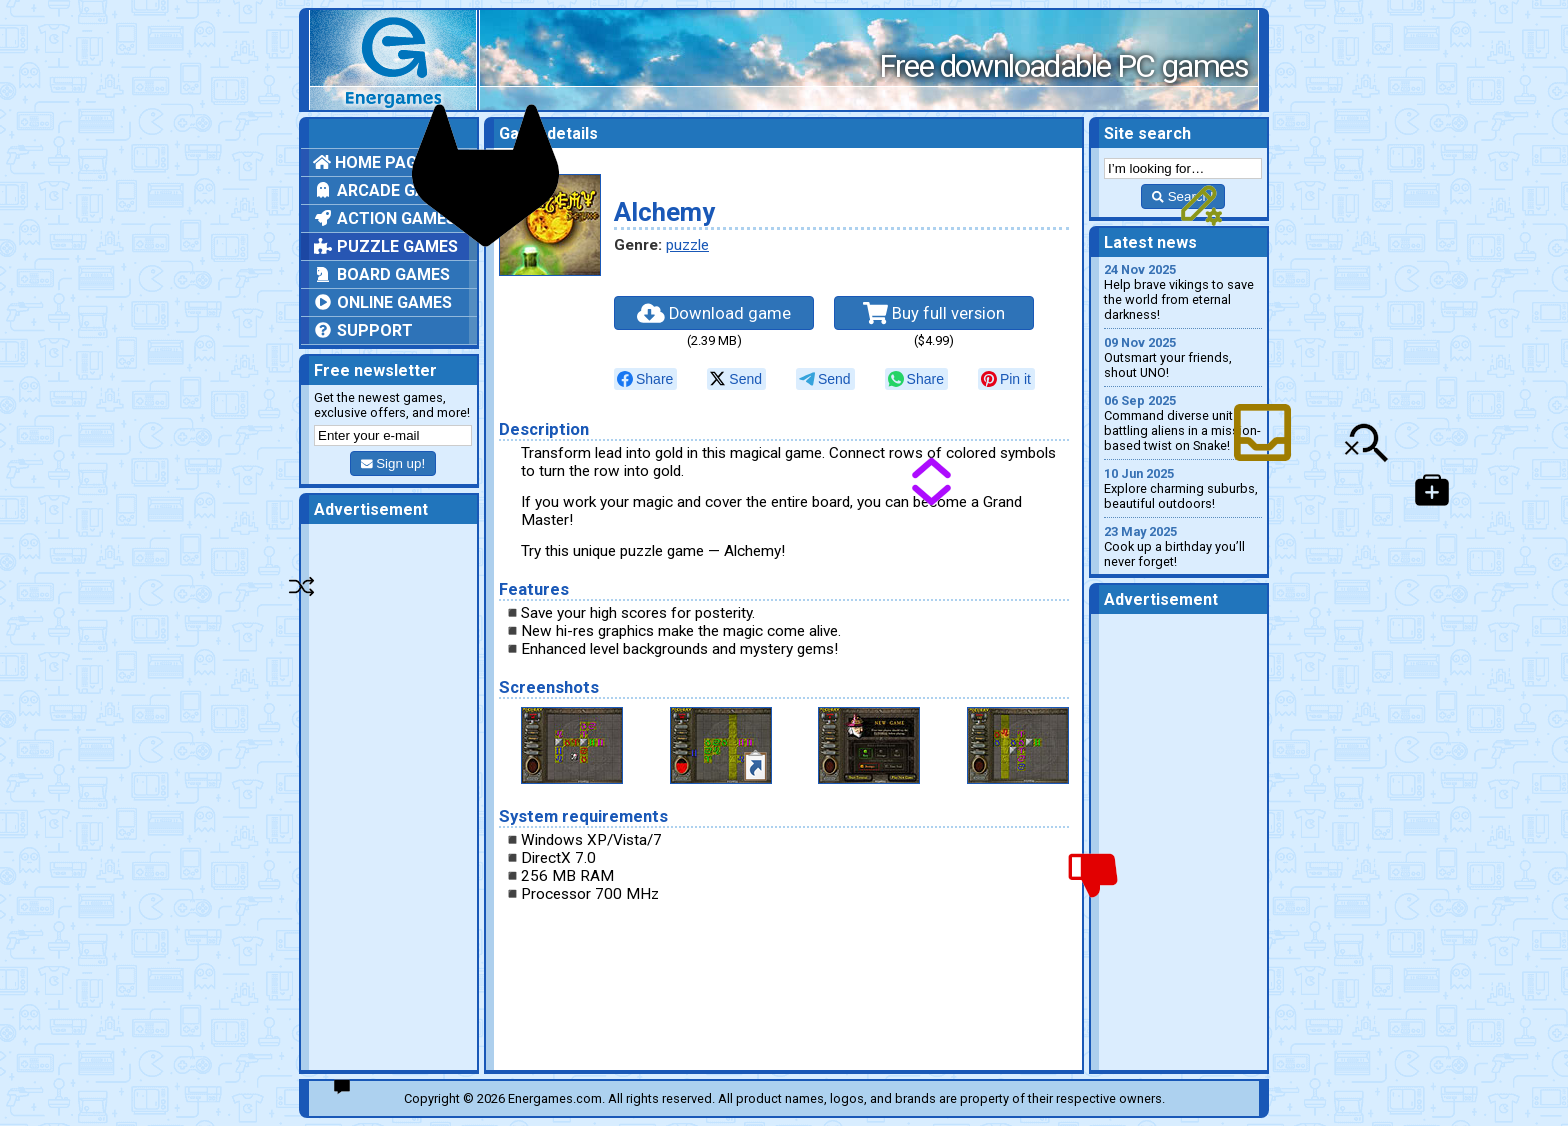  Describe the element at coordinates (1369, 443) in the screenshot. I see `search is disabled or unavailable` at that location.